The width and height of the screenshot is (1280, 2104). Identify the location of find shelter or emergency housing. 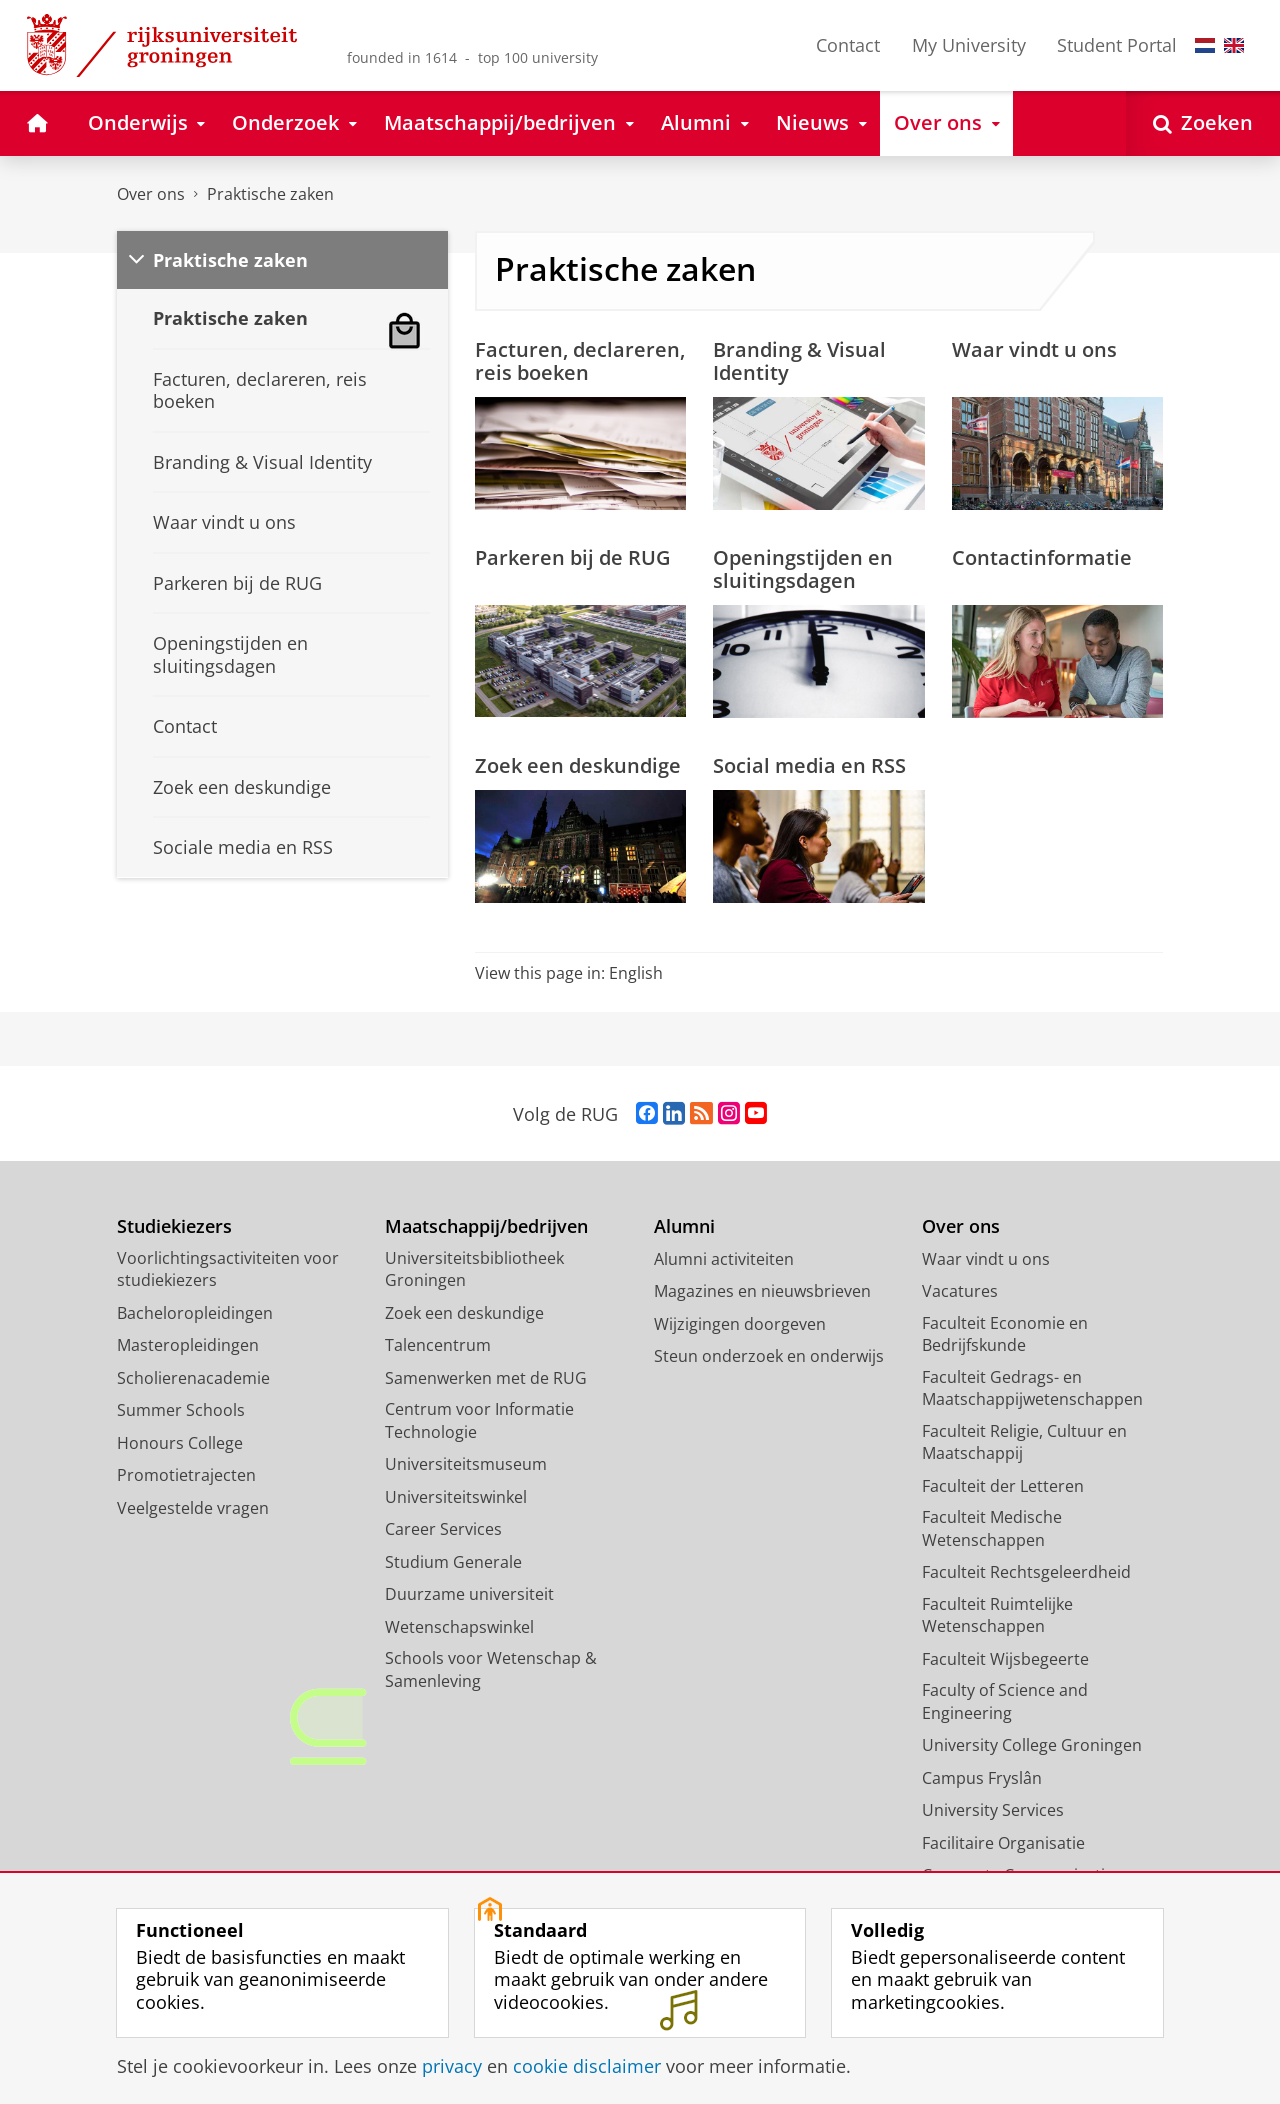
(490, 1909).